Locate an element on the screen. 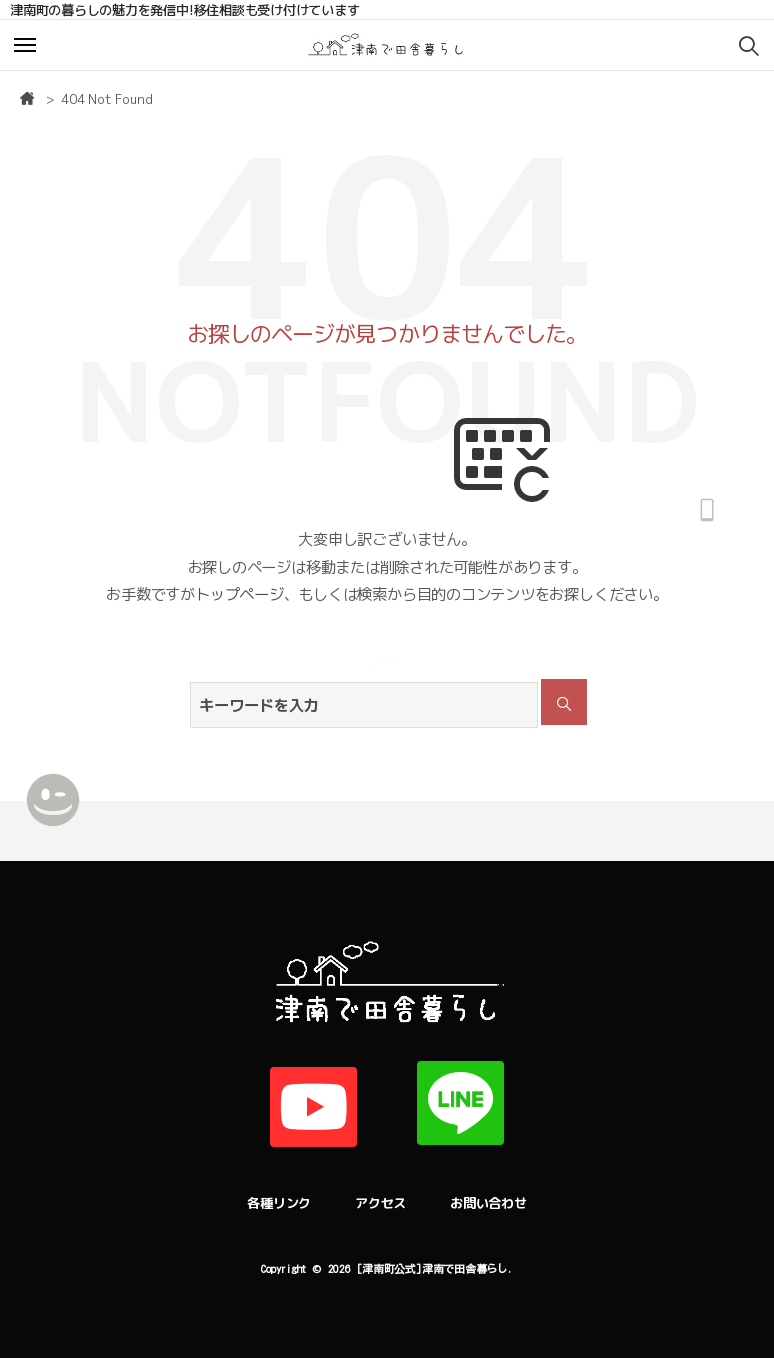 This screenshot has height=1358, width=774. insert a winking emoji in a message is located at coordinates (53, 800).